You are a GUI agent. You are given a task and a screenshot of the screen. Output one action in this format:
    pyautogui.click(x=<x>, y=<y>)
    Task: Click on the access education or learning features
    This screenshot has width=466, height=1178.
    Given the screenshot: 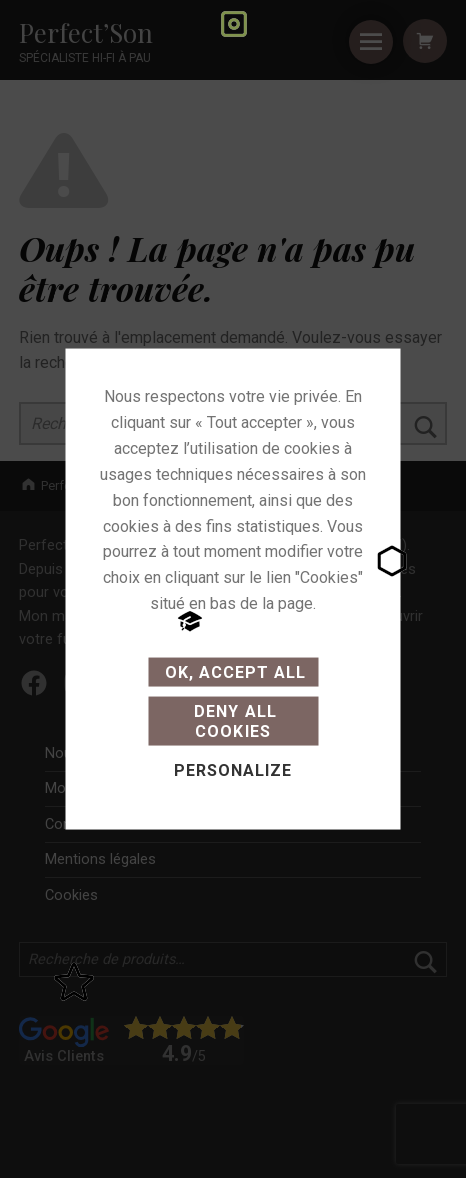 What is the action you would take?
    pyautogui.click(x=190, y=621)
    